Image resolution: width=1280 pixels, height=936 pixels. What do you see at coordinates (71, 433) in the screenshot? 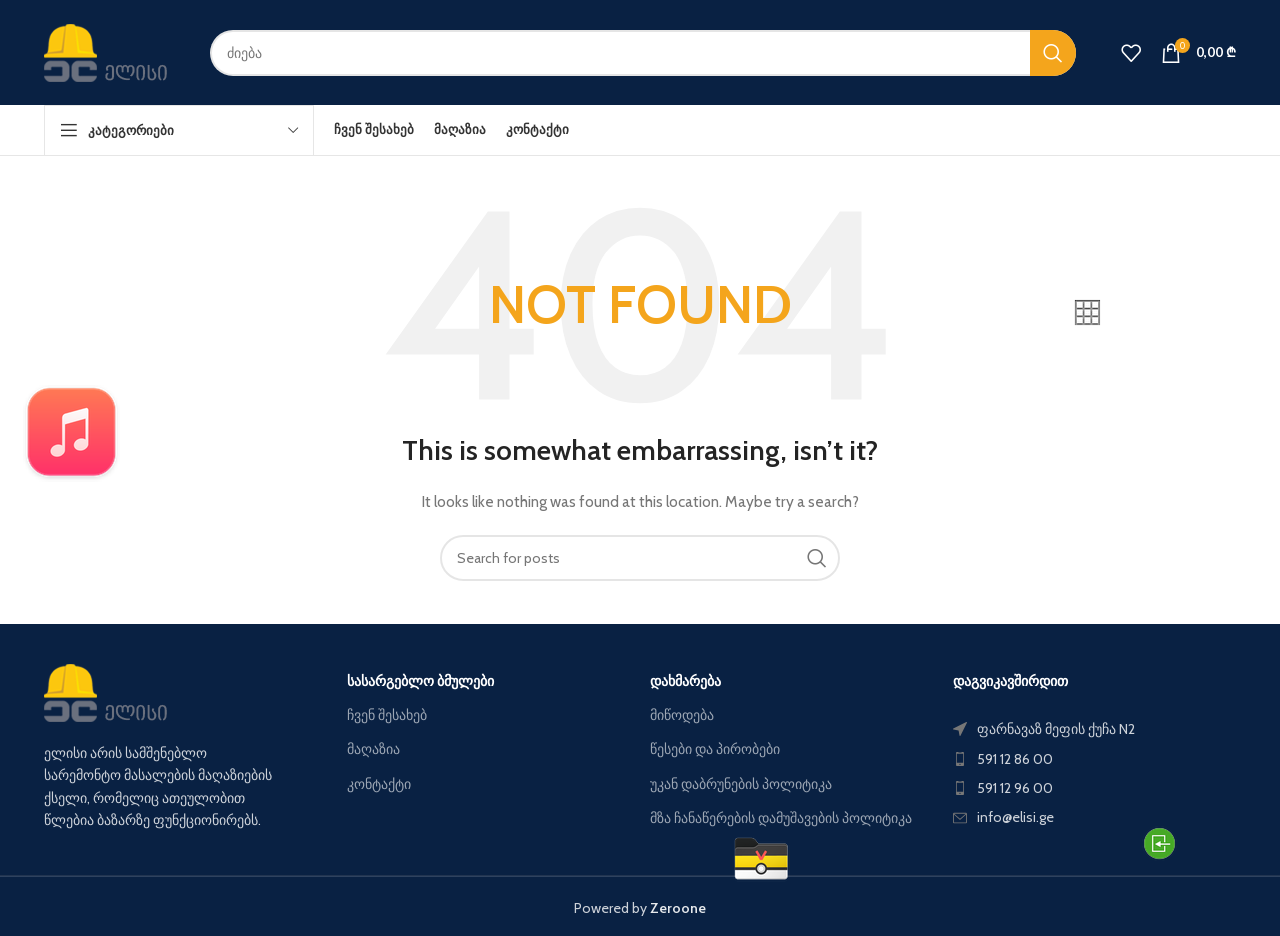
I see `open multimedia or music app settings` at bounding box center [71, 433].